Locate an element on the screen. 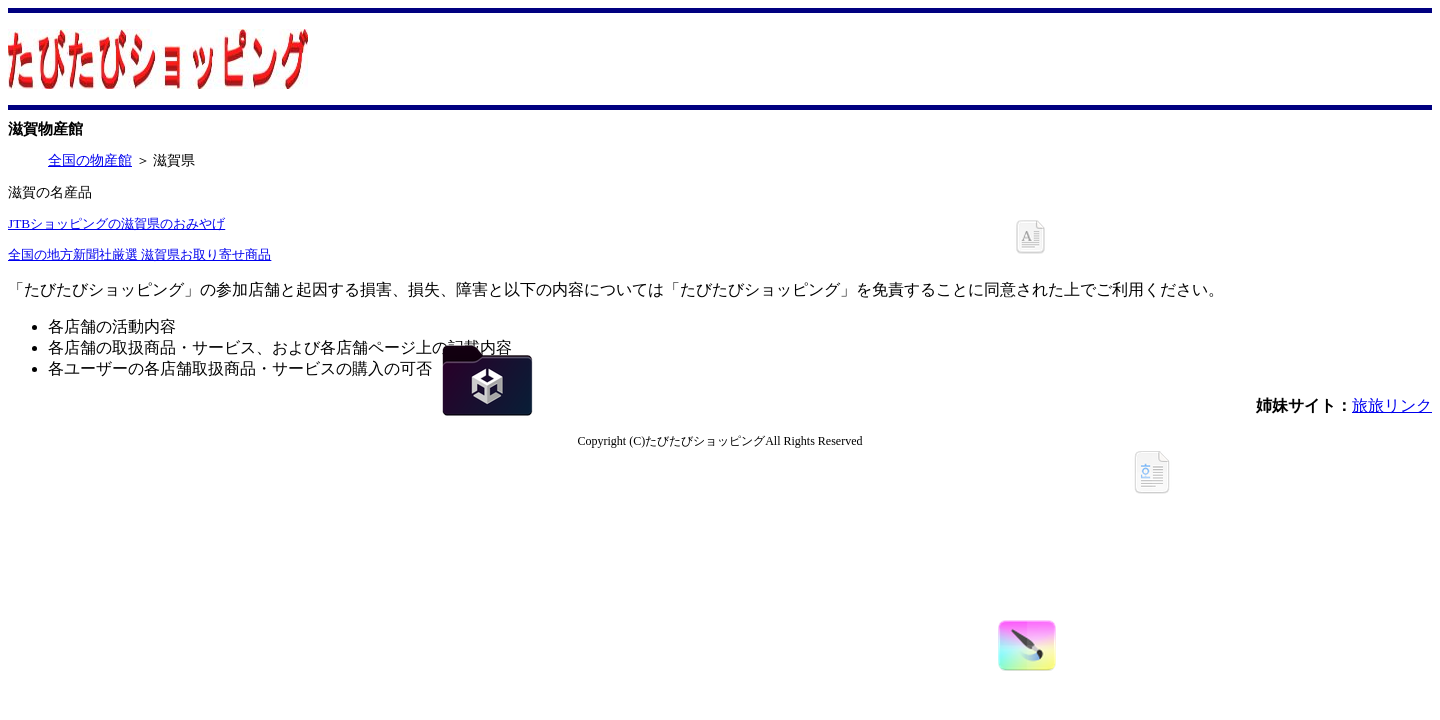  open unity project files folder is located at coordinates (487, 383).